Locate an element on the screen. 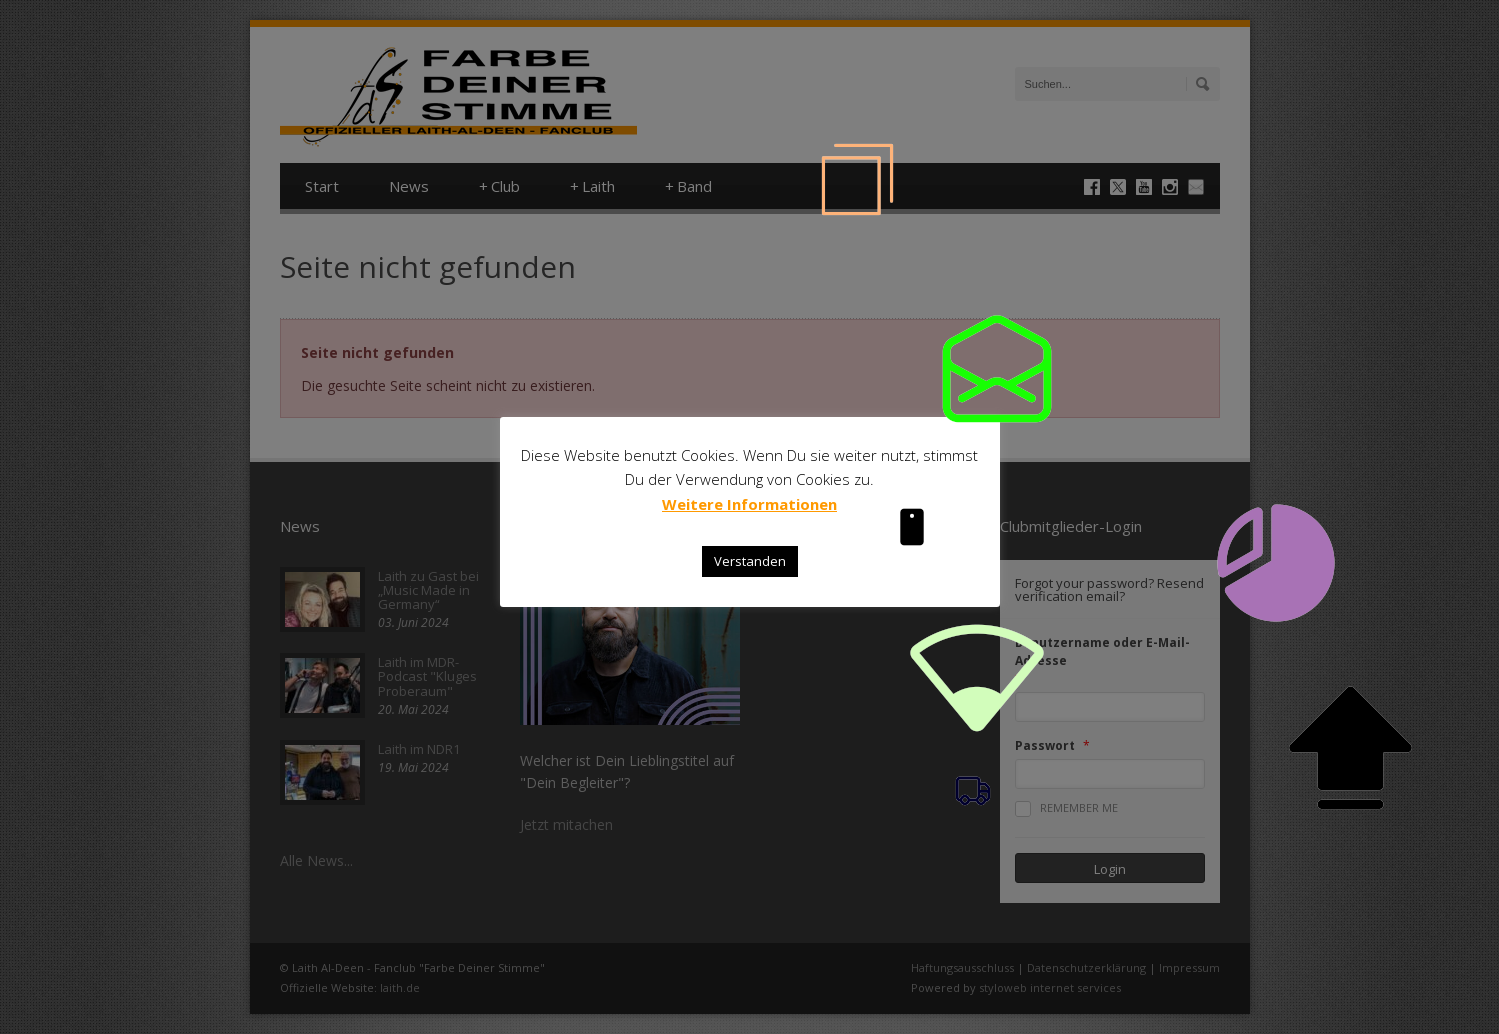  view an opened email or message is located at coordinates (997, 368).